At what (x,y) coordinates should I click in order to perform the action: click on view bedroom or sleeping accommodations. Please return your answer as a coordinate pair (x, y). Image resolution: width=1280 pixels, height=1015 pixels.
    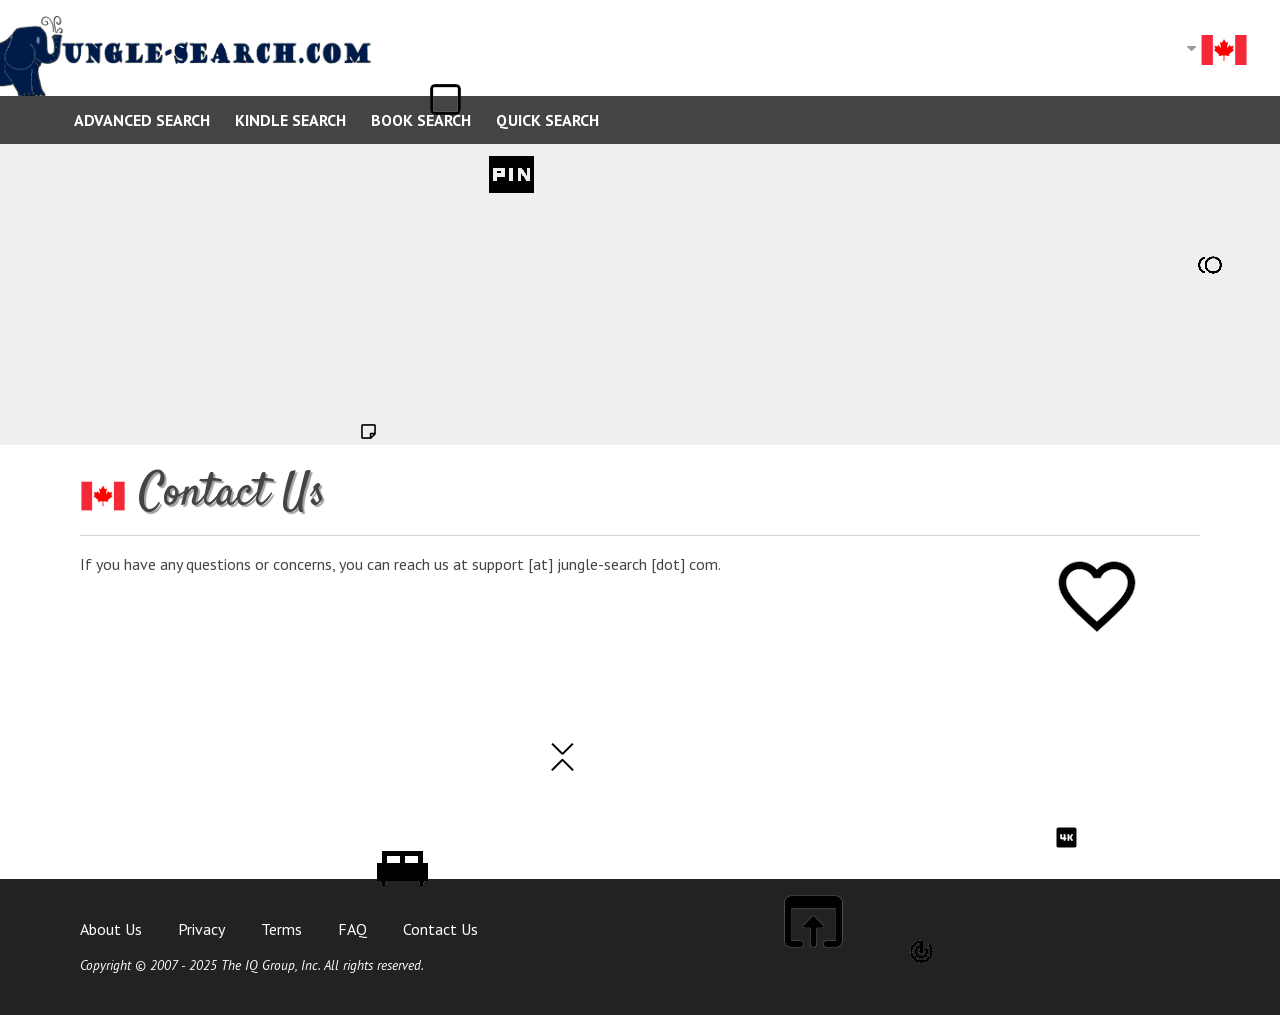
    Looking at the image, I should click on (402, 868).